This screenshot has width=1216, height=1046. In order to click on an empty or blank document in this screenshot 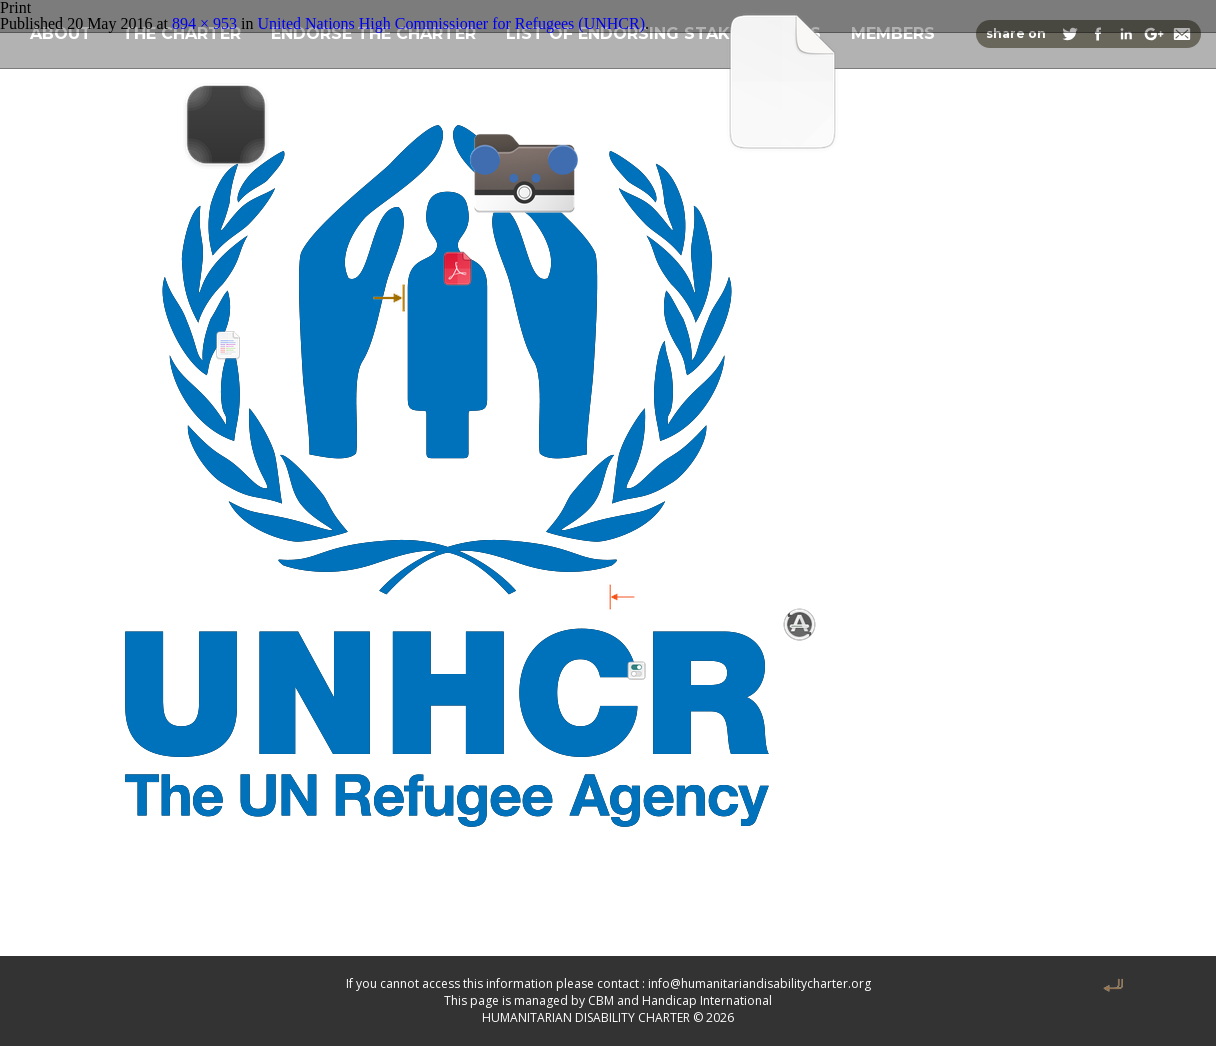, I will do `click(782, 81)`.